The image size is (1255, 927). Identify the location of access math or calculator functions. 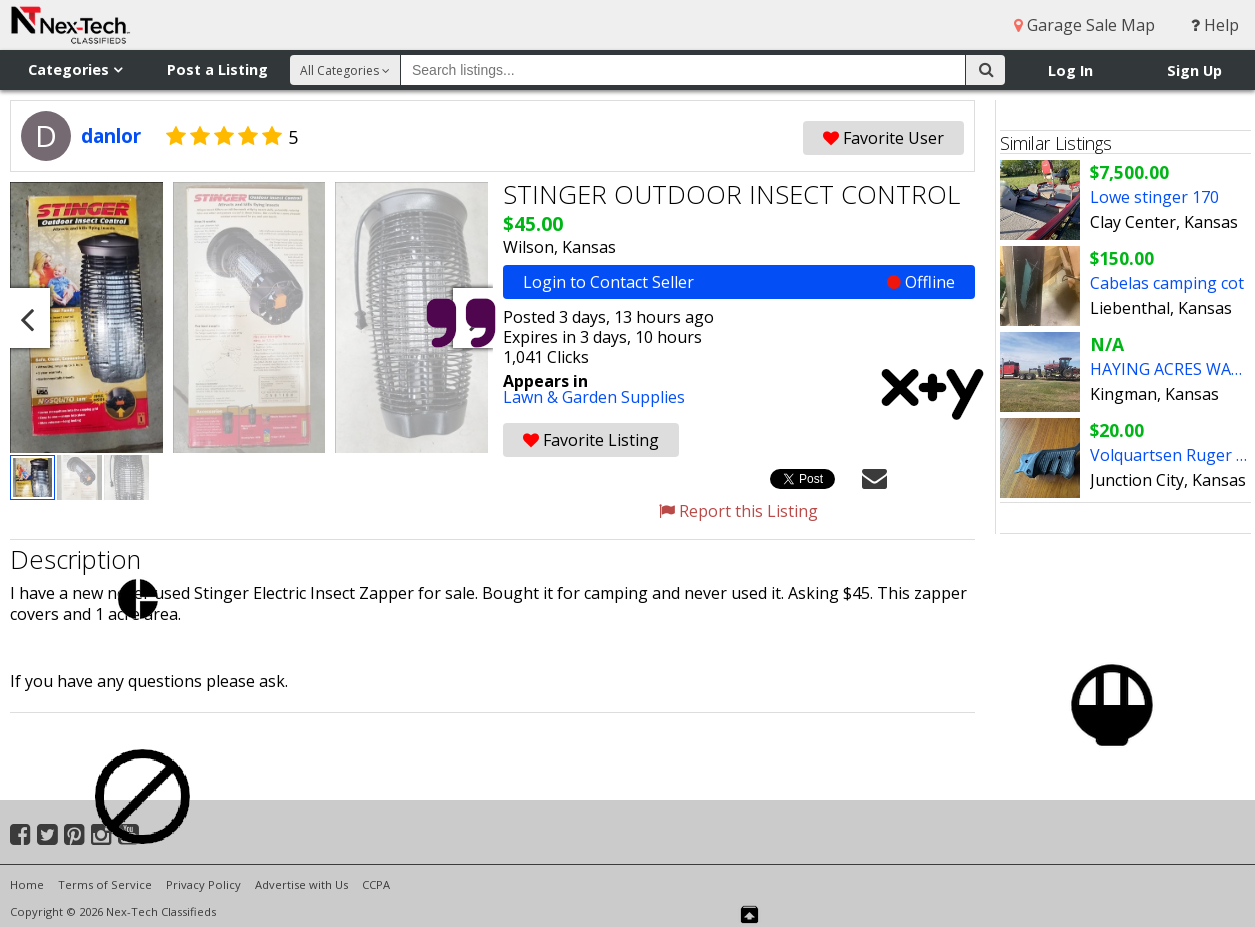
(932, 387).